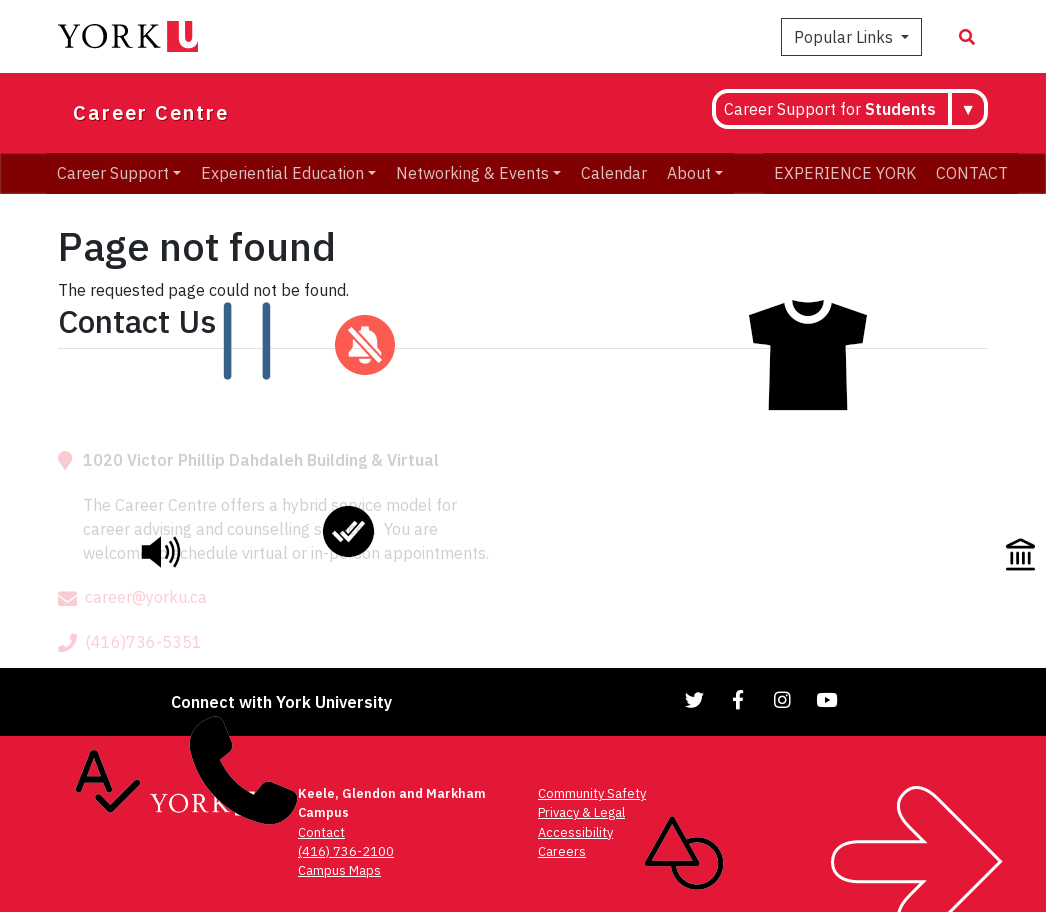  I want to click on make a phone call, so click(243, 770).